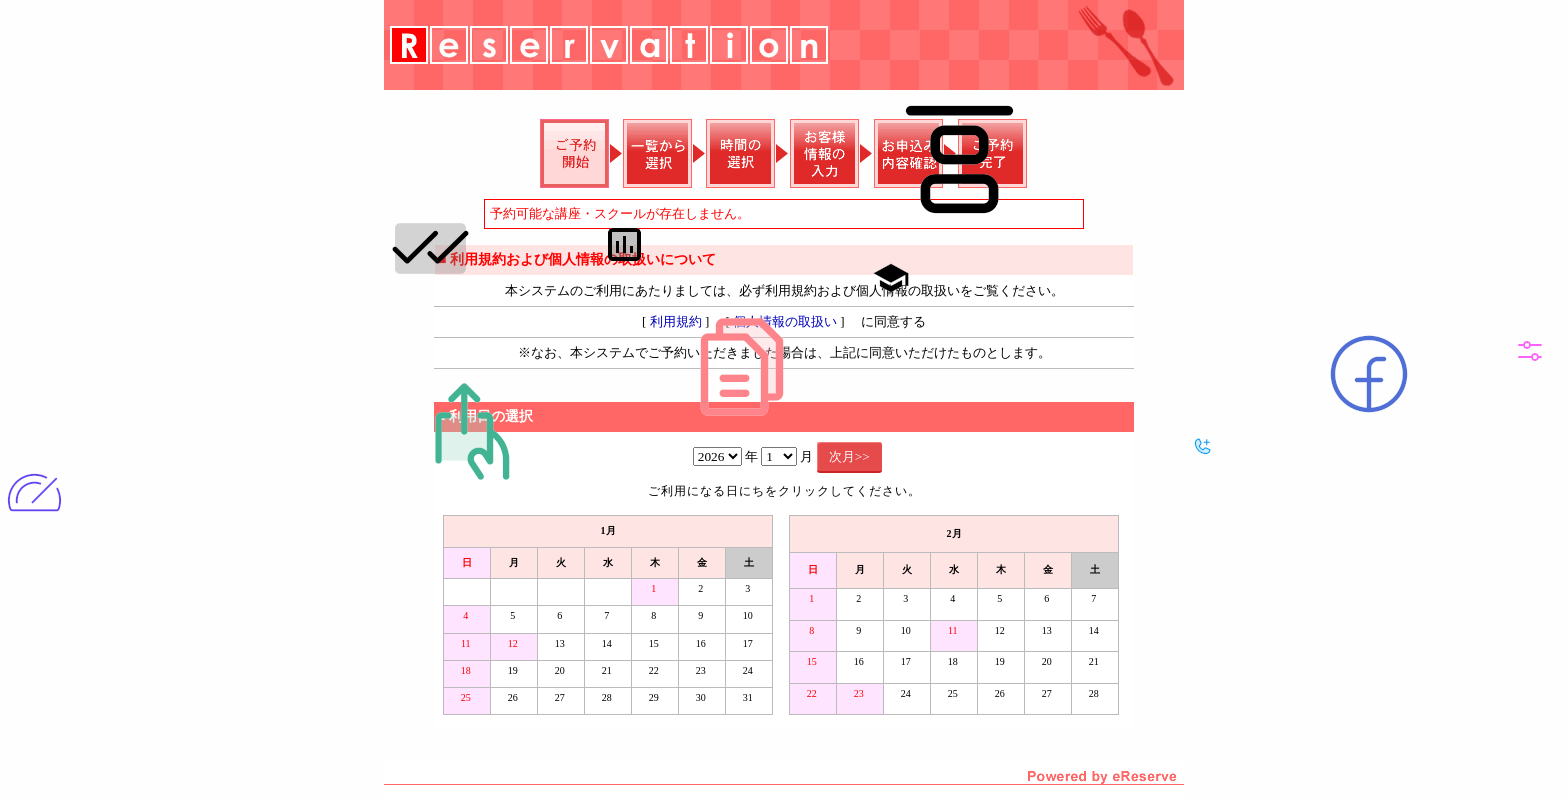 The width and height of the screenshot is (1568, 802). Describe the element at coordinates (1203, 446) in the screenshot. I see `add a new contact` at that location.